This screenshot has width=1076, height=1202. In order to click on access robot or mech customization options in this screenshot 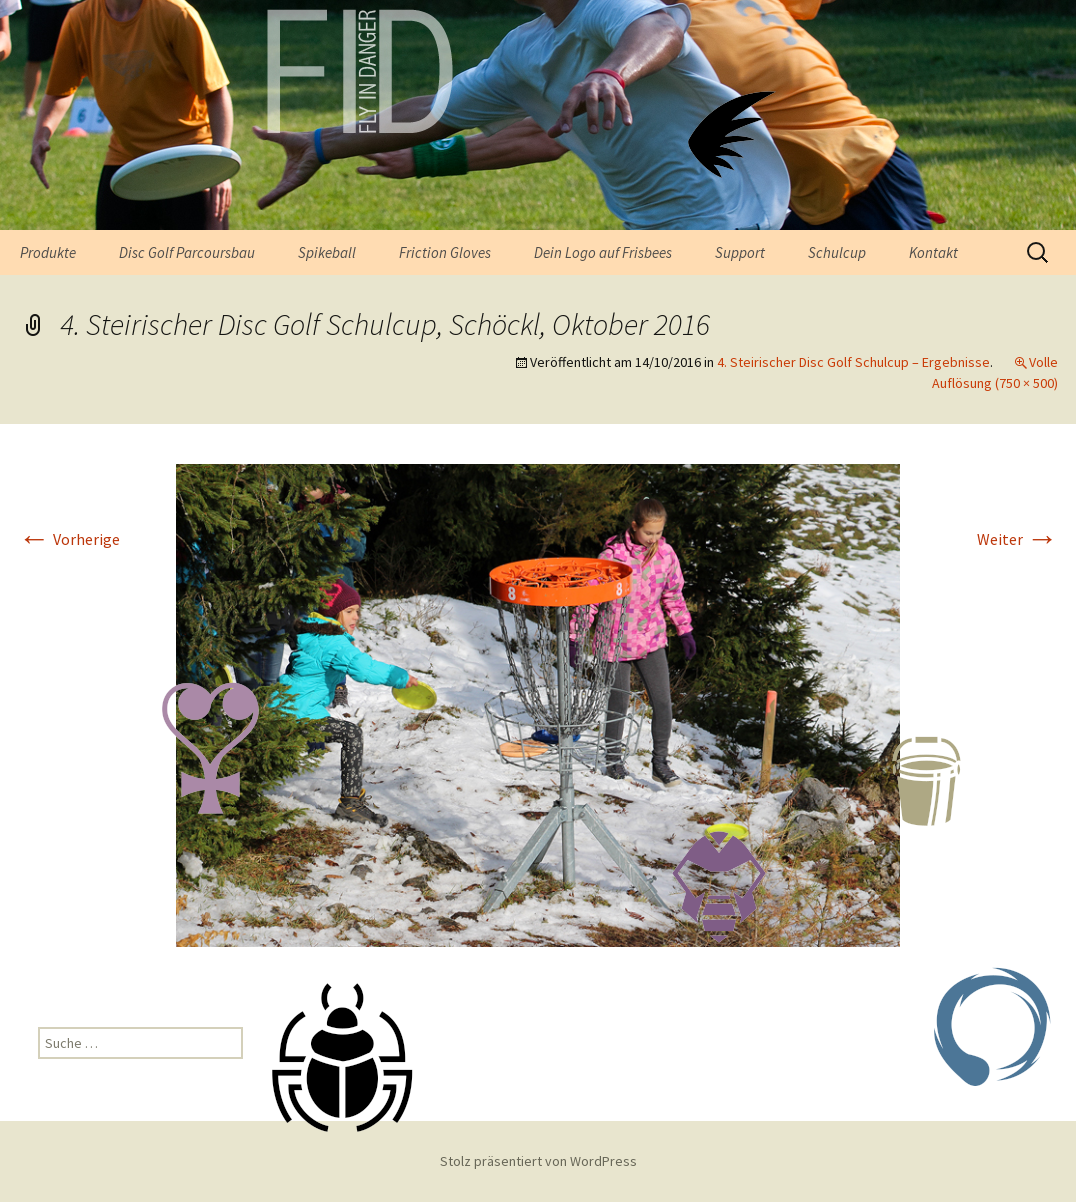, I will do `click(719, 887)`.